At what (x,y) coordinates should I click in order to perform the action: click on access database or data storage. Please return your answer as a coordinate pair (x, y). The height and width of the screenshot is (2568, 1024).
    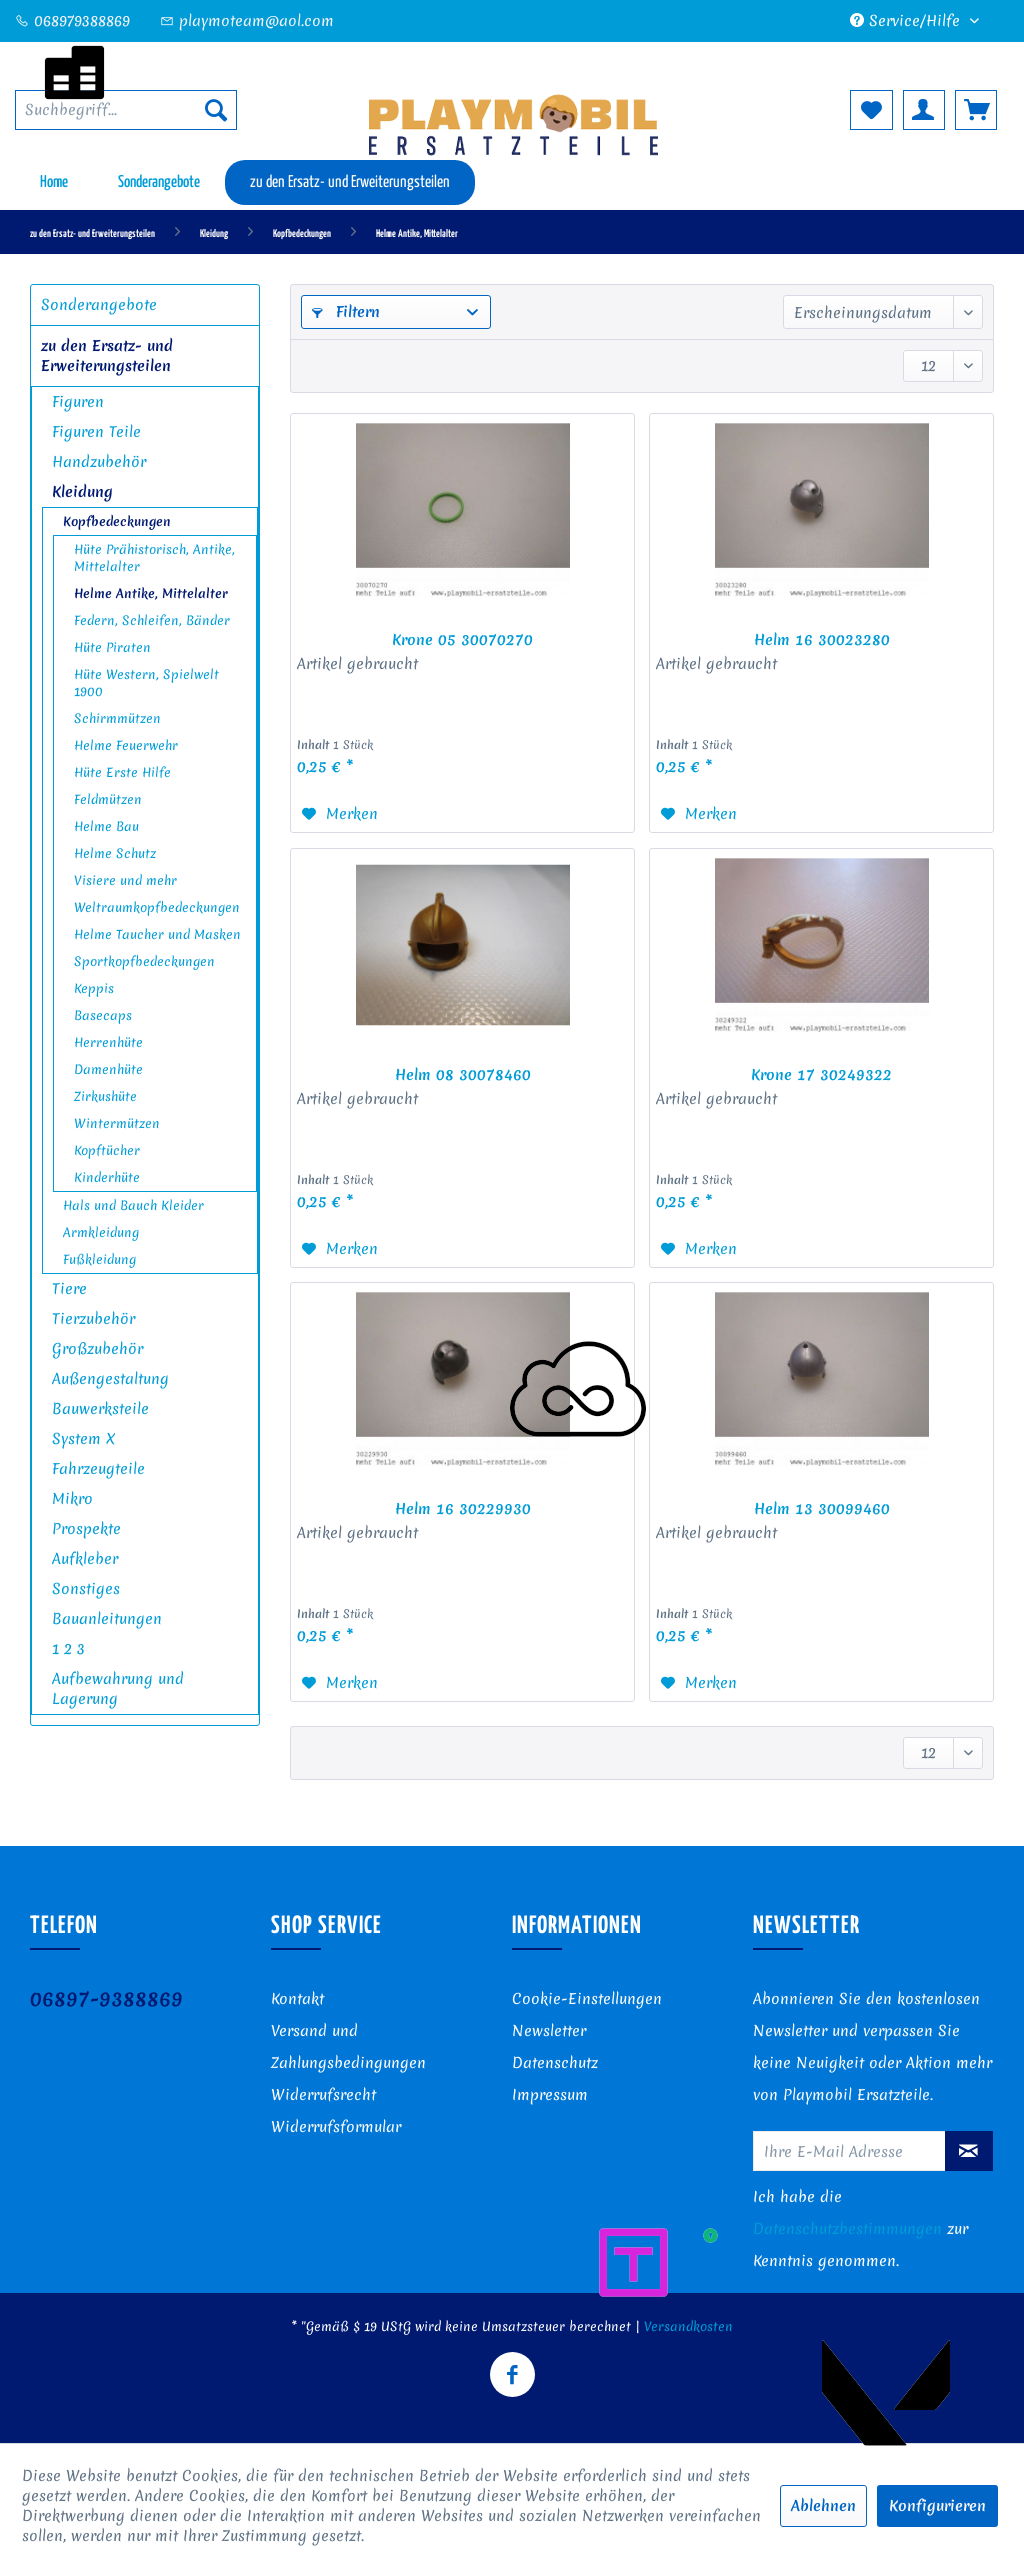
    Looking at the image, I should click on (74, 72).